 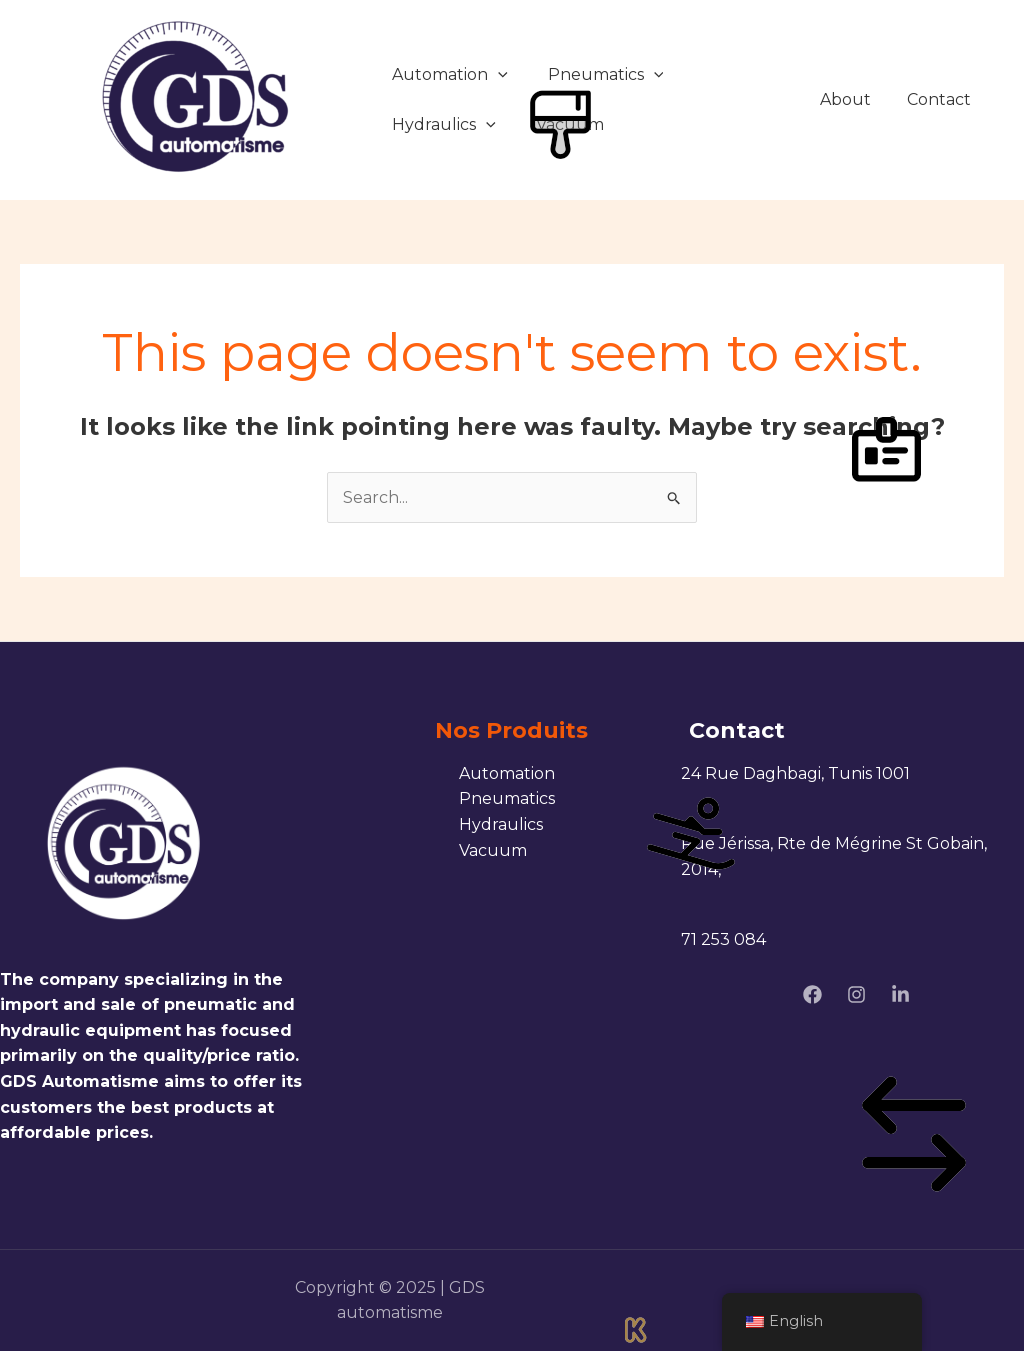 I want to click on access skiing or winter sports activities, so click(x=691, y=835).